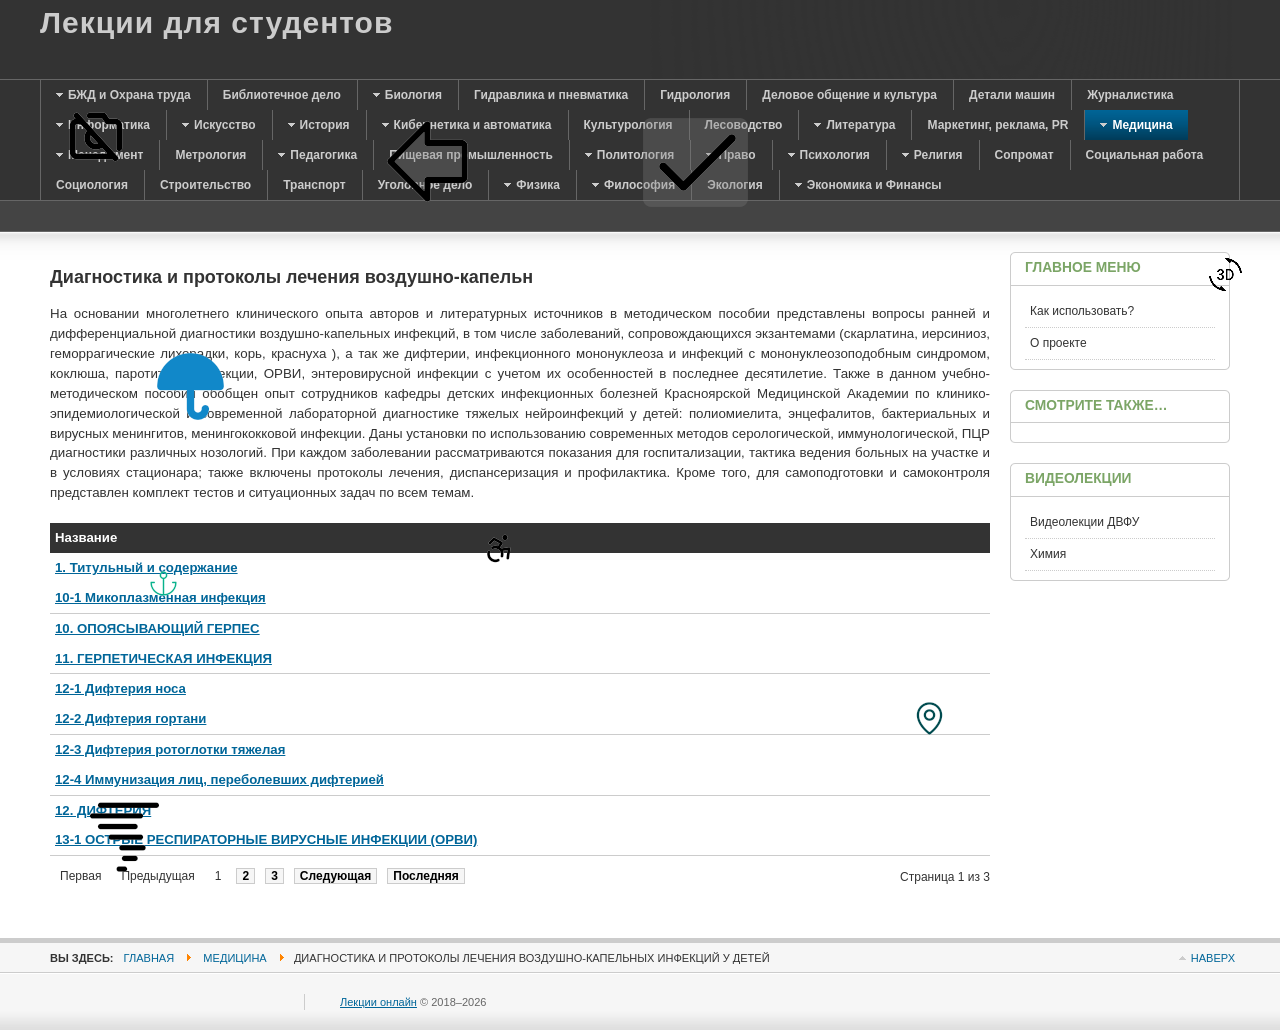  Describe the element at coordinates (499, 548) in the screenshot. I see `access accessibility settings` at that location.